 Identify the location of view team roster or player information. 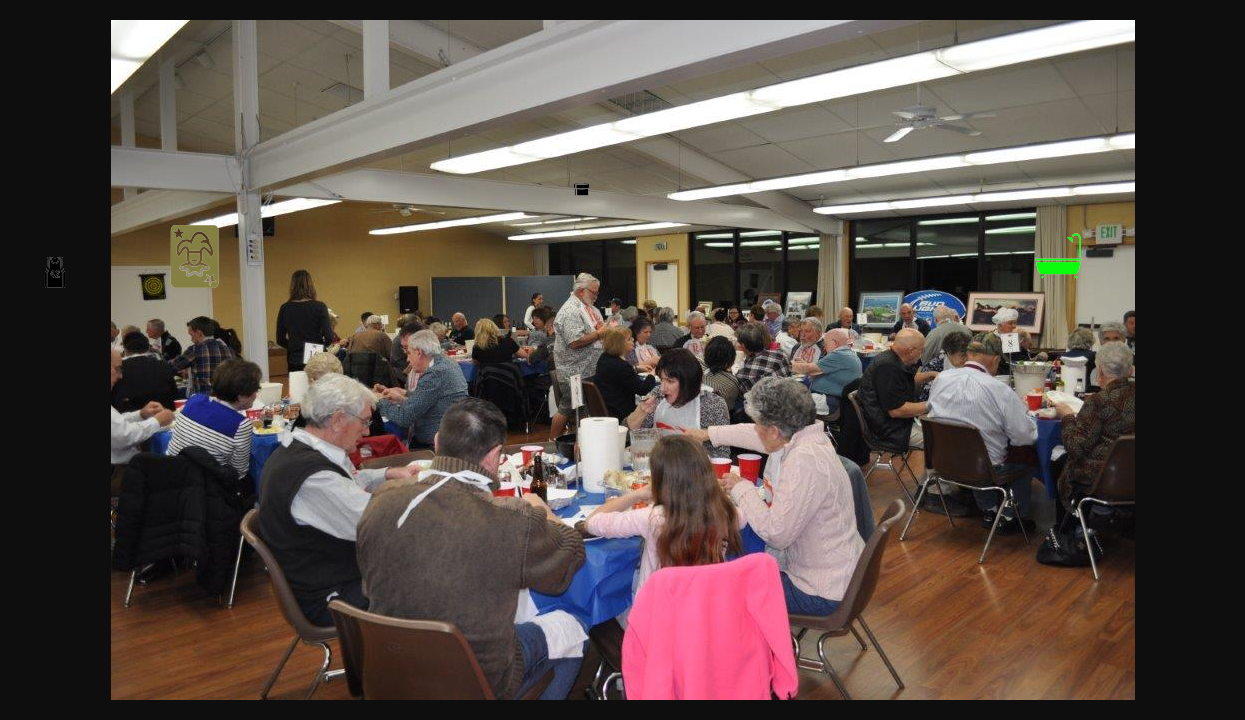
(55, 272).